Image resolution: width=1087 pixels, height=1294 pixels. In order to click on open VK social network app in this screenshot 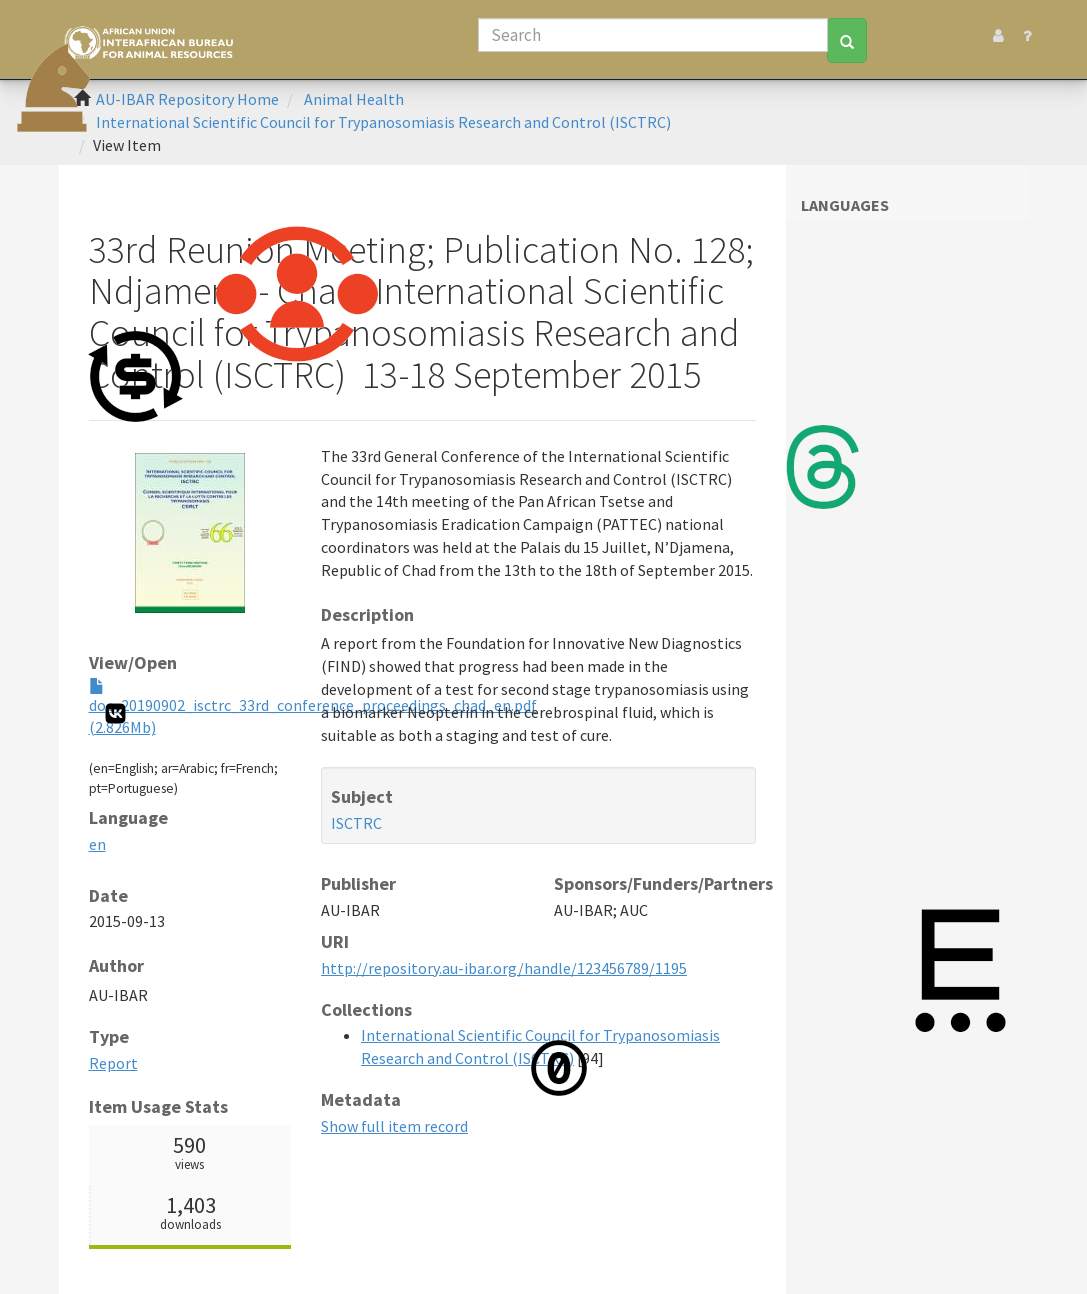, I will do `click(115, 713)`.